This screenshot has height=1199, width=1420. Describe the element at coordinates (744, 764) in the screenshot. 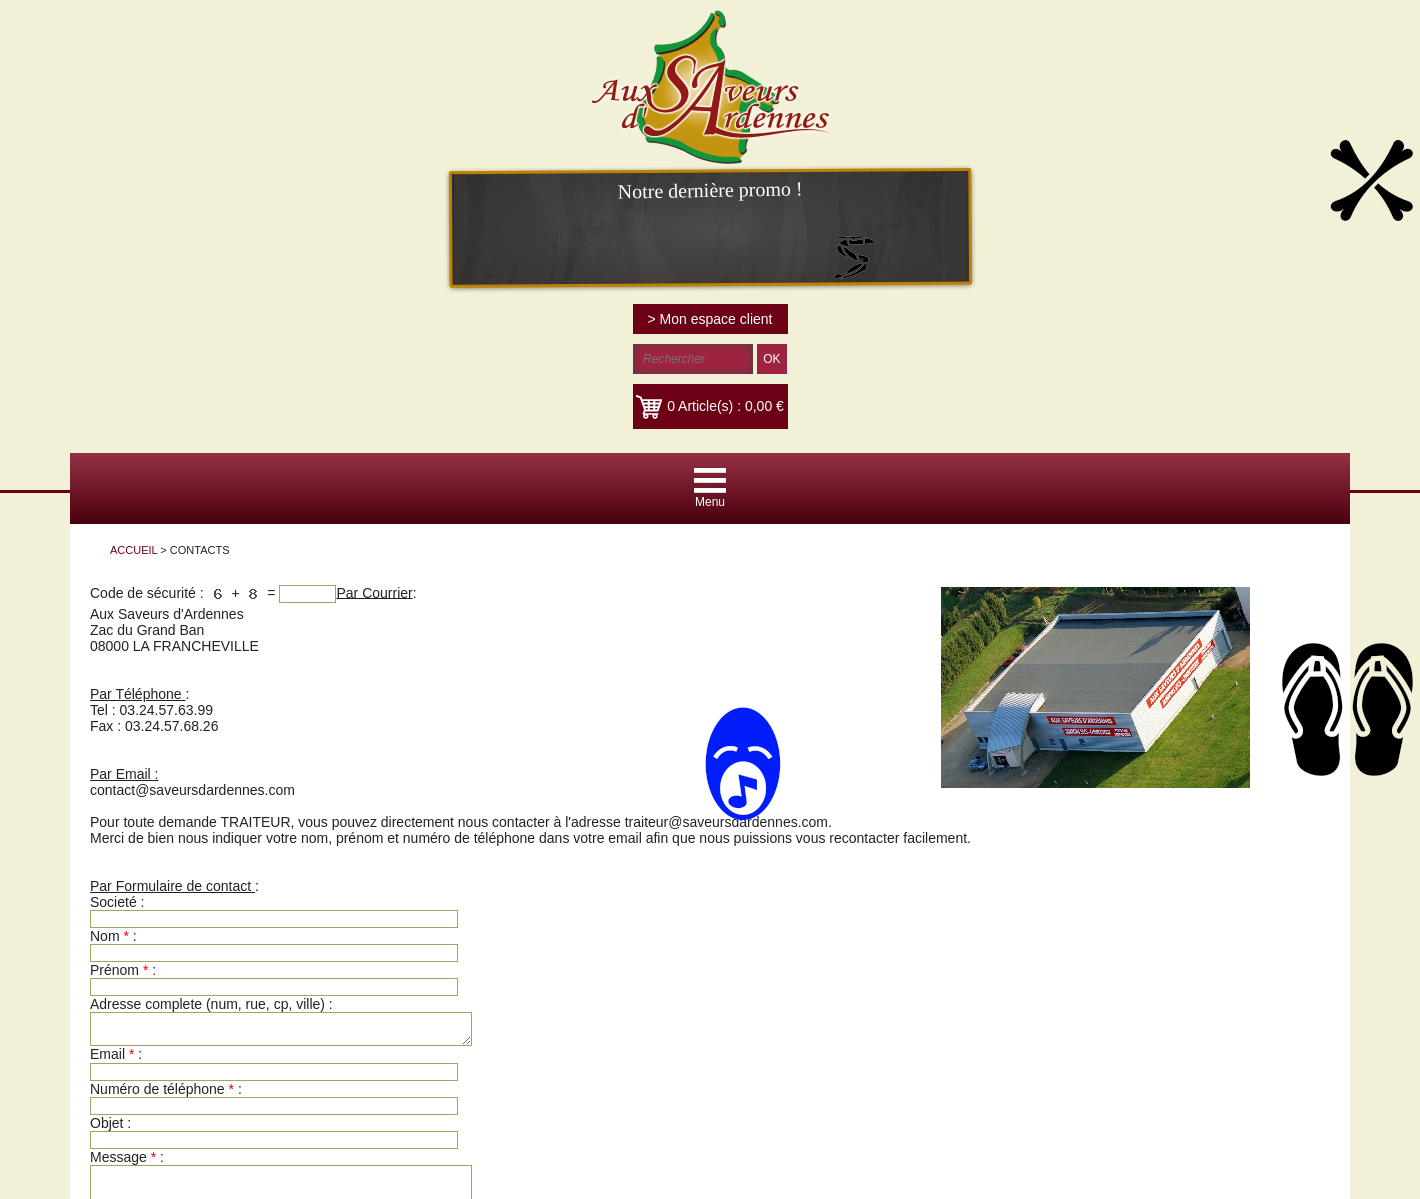

I see `access karaoke or singing features` at that location.